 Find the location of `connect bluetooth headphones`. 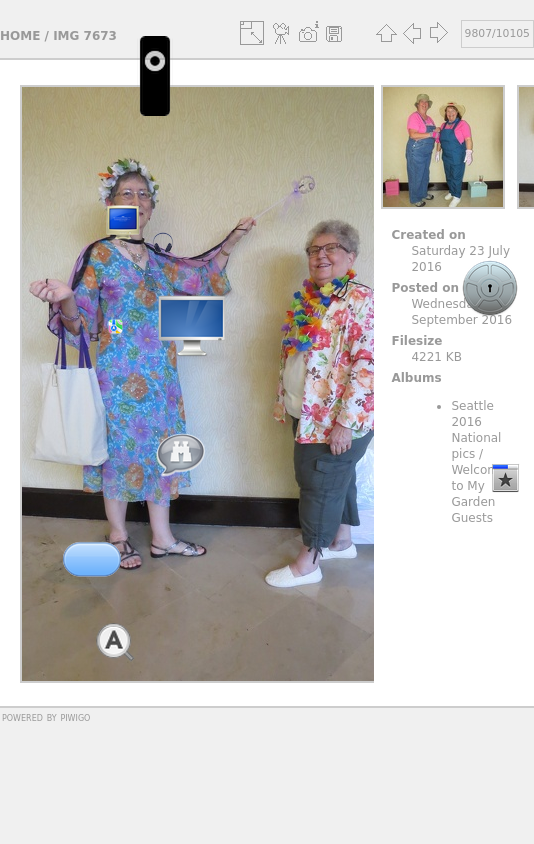

connect bluetooth headphones is located at coordinates (163, 243).